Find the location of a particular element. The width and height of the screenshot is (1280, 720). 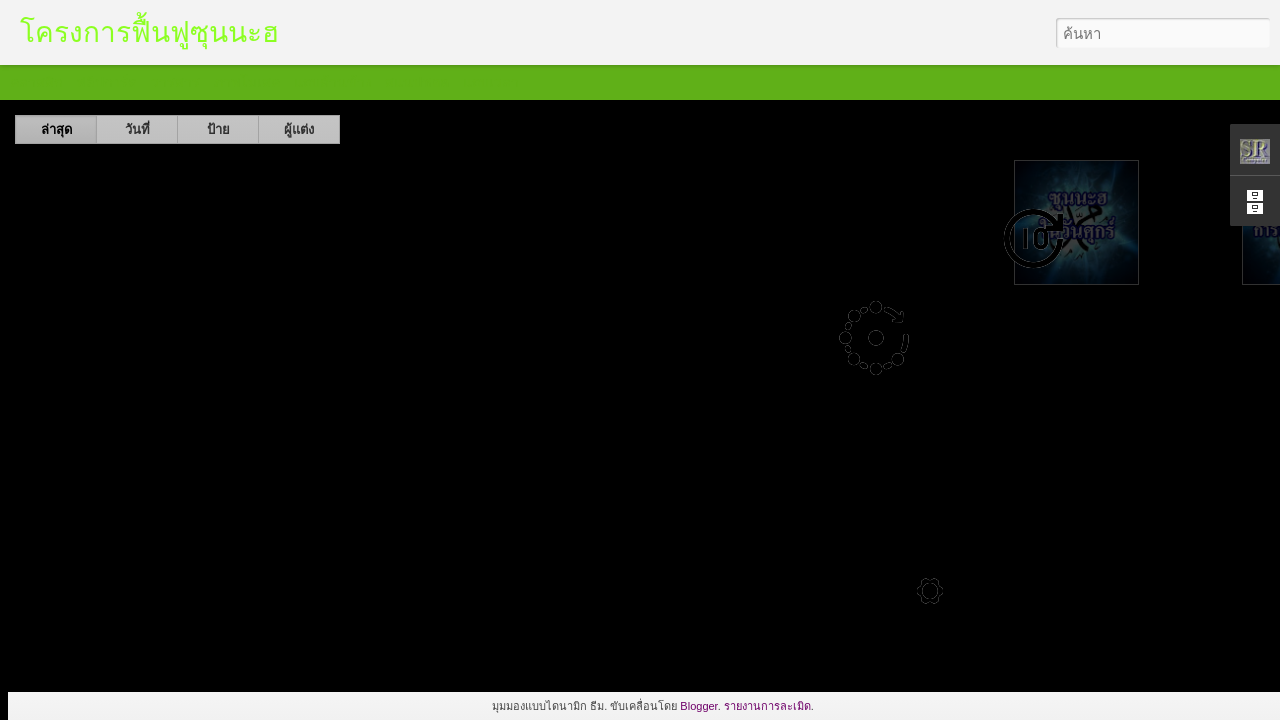

open the fing network scanner app is located at coordinates (874, 338).